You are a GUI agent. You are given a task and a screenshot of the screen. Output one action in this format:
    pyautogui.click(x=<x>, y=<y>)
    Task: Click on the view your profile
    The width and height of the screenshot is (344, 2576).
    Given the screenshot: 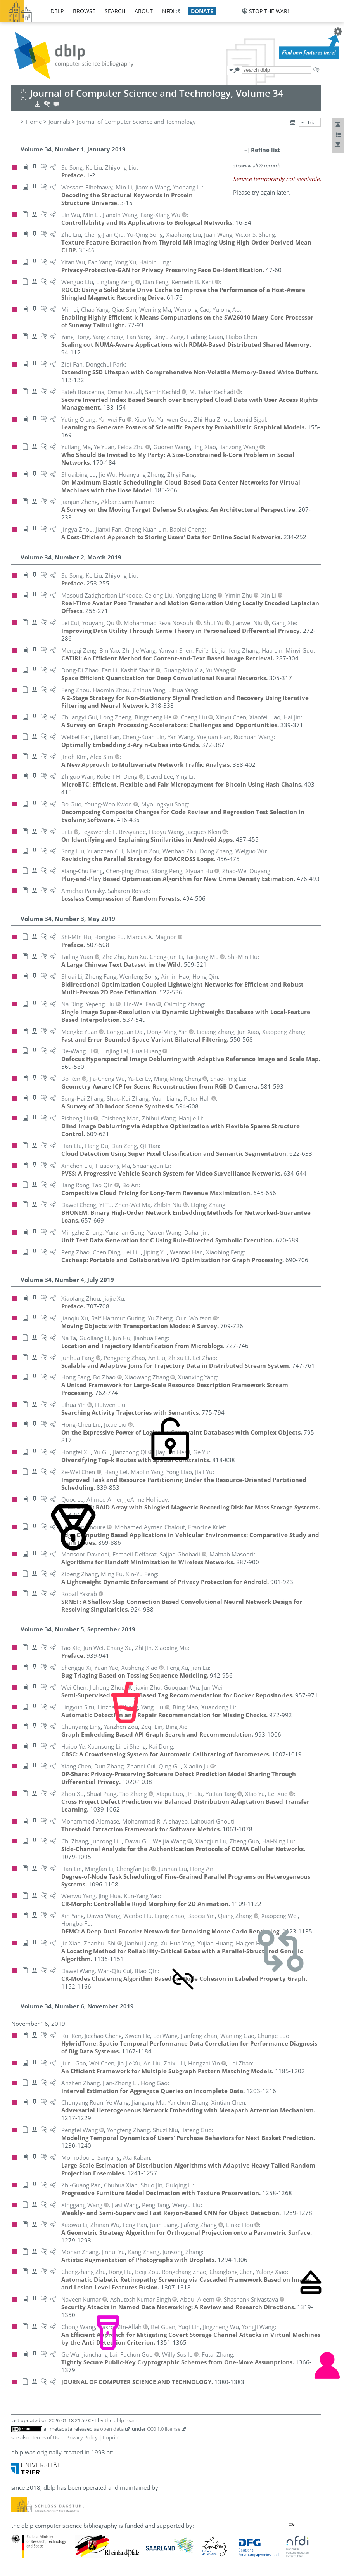 What is the action you would take?
    pyautogui.click(x=327, y=2365)
    